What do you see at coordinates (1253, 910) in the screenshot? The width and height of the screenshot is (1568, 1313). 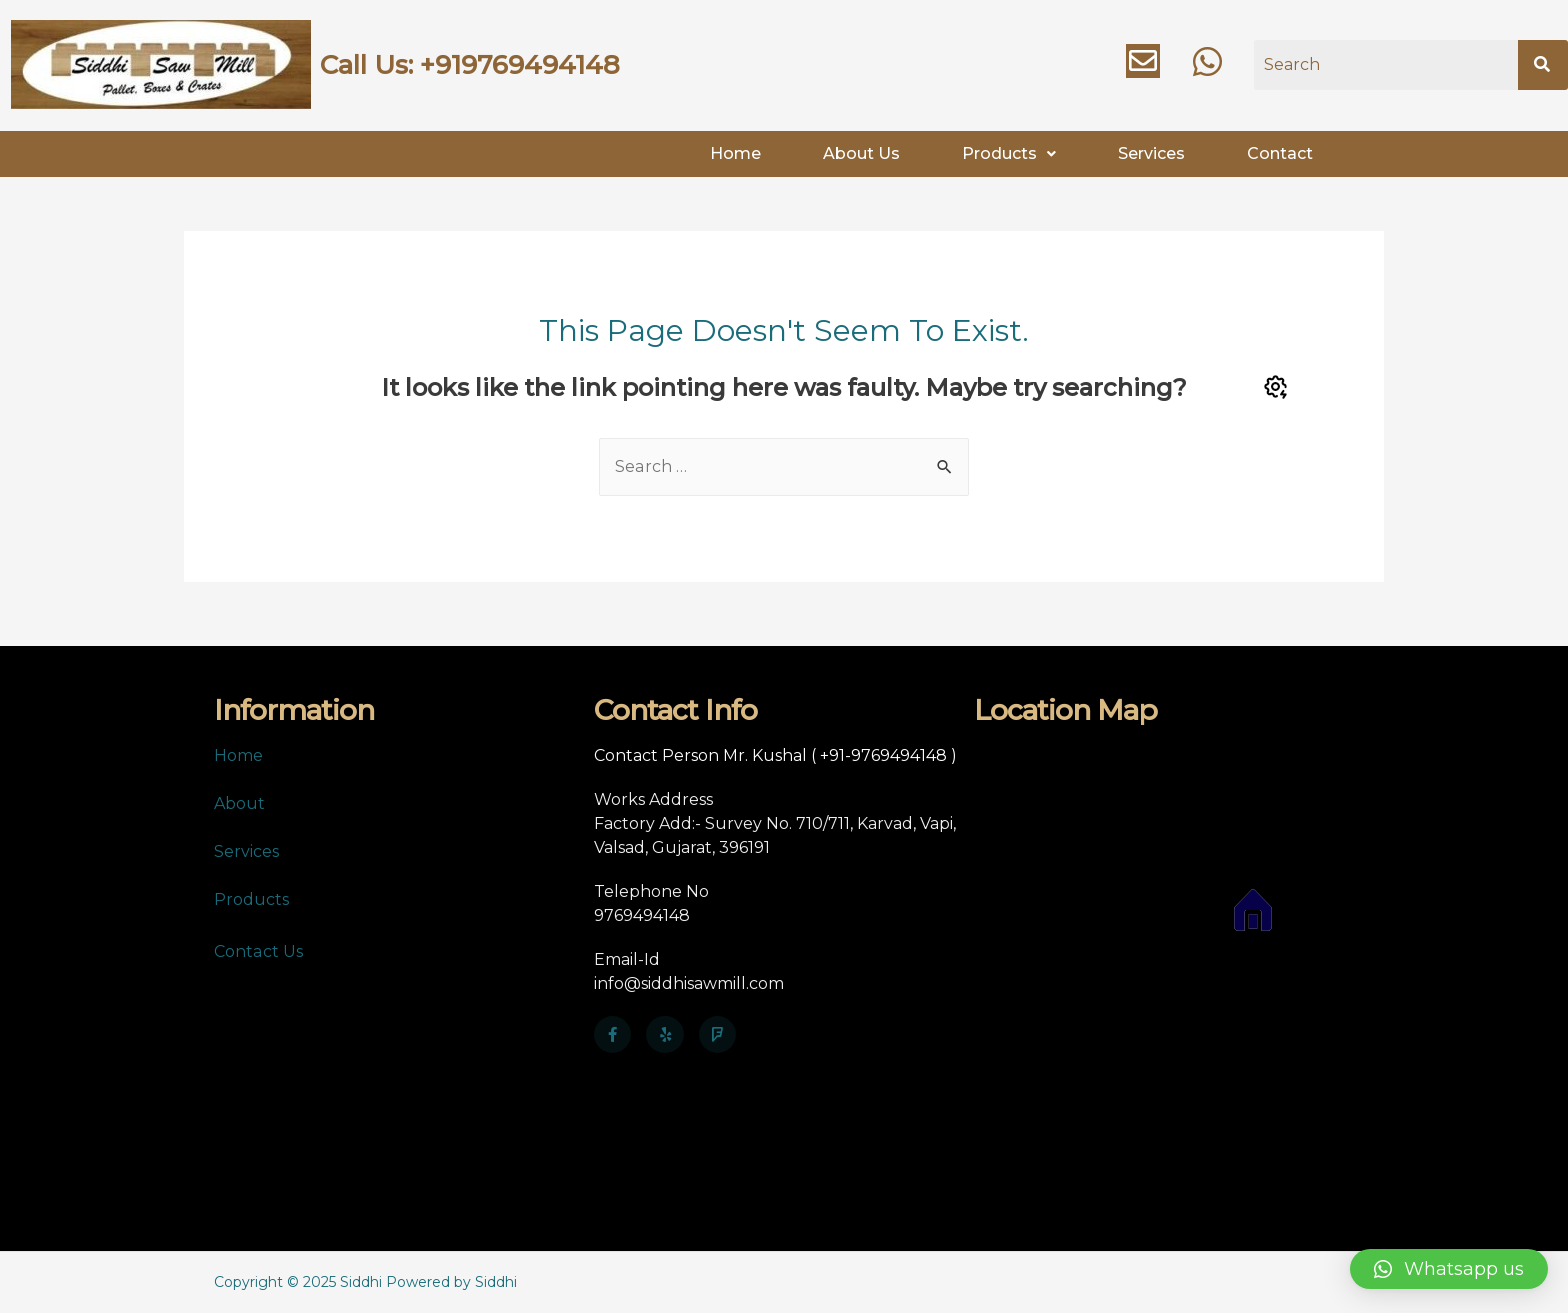 I see `navigate to home screen` at bounding box center [1253, 910].